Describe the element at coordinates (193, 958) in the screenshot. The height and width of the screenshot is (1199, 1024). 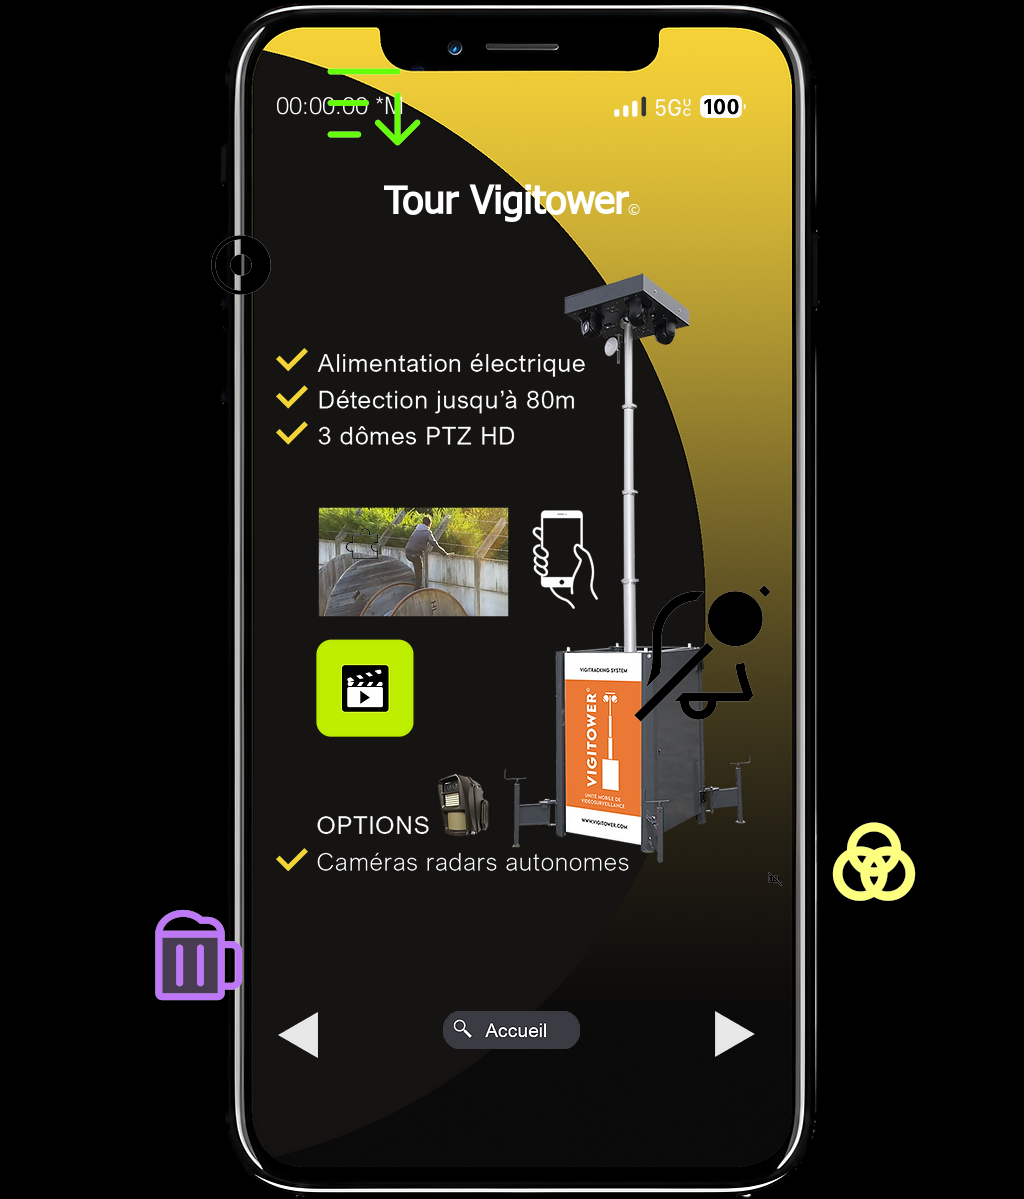
I see `view nearby bars or breweries` at that location.